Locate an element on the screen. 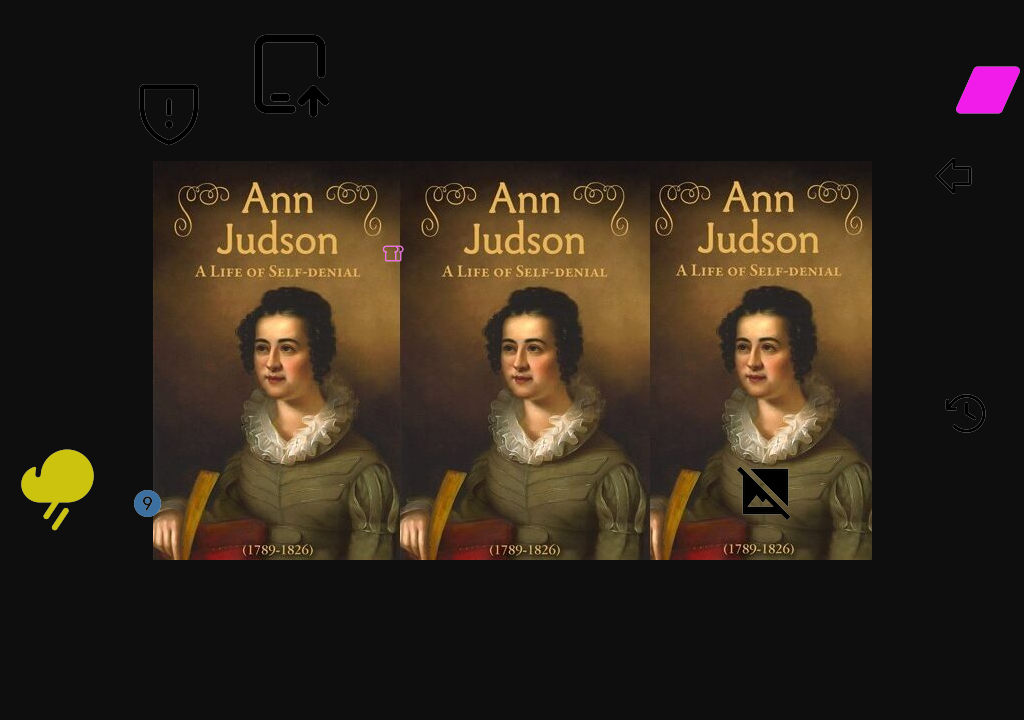 The width and height of the screenshot is (1024, 720). insert a parallelogram shape is located at coordinates (988, 90).